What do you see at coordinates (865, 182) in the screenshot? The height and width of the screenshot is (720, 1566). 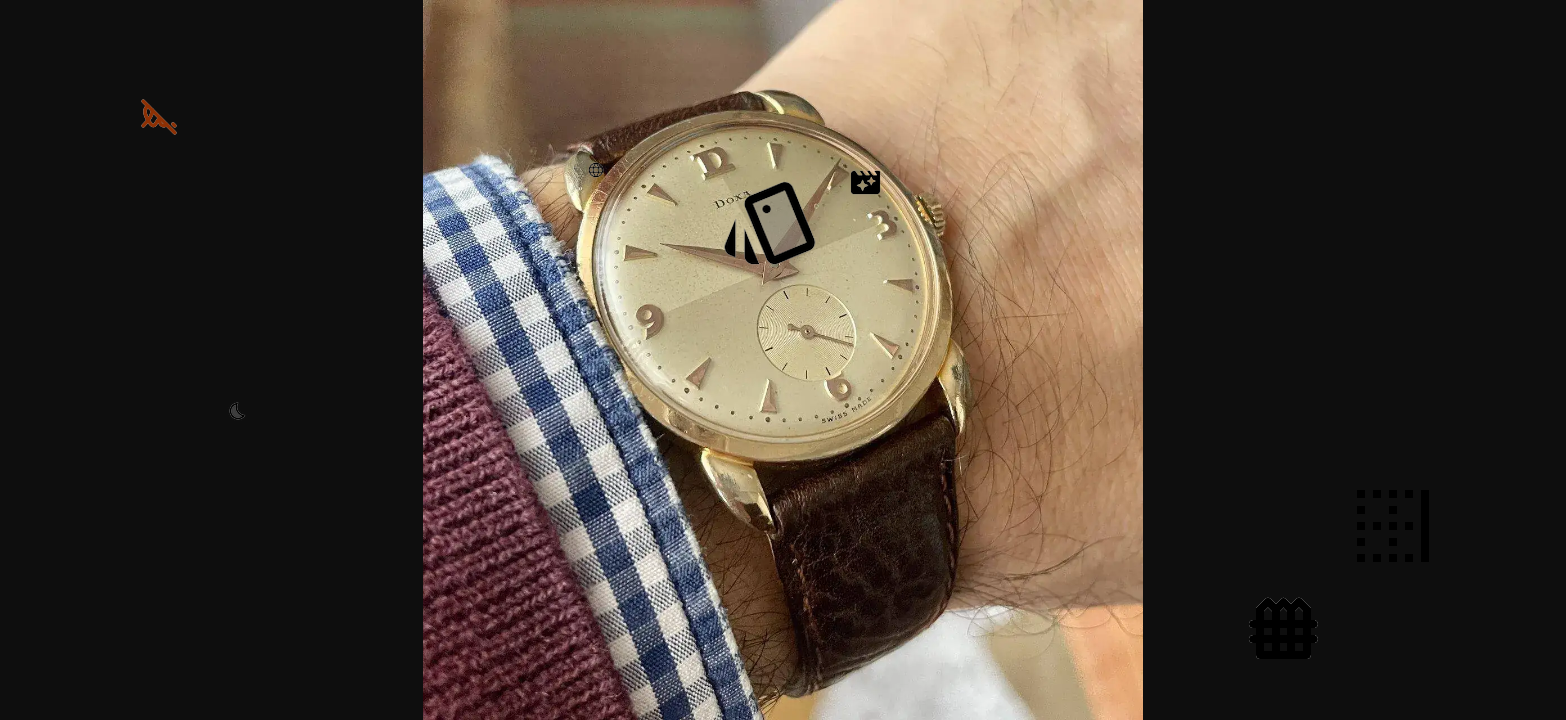 I see `apply visual effects or filters to a video` at bounding box center [865, 182].